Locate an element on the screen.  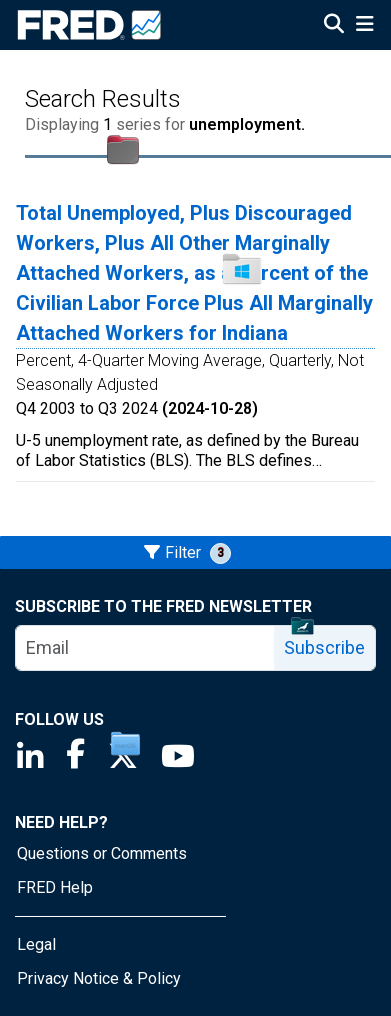
open a folder or directory is located at coordinates (123, 149).